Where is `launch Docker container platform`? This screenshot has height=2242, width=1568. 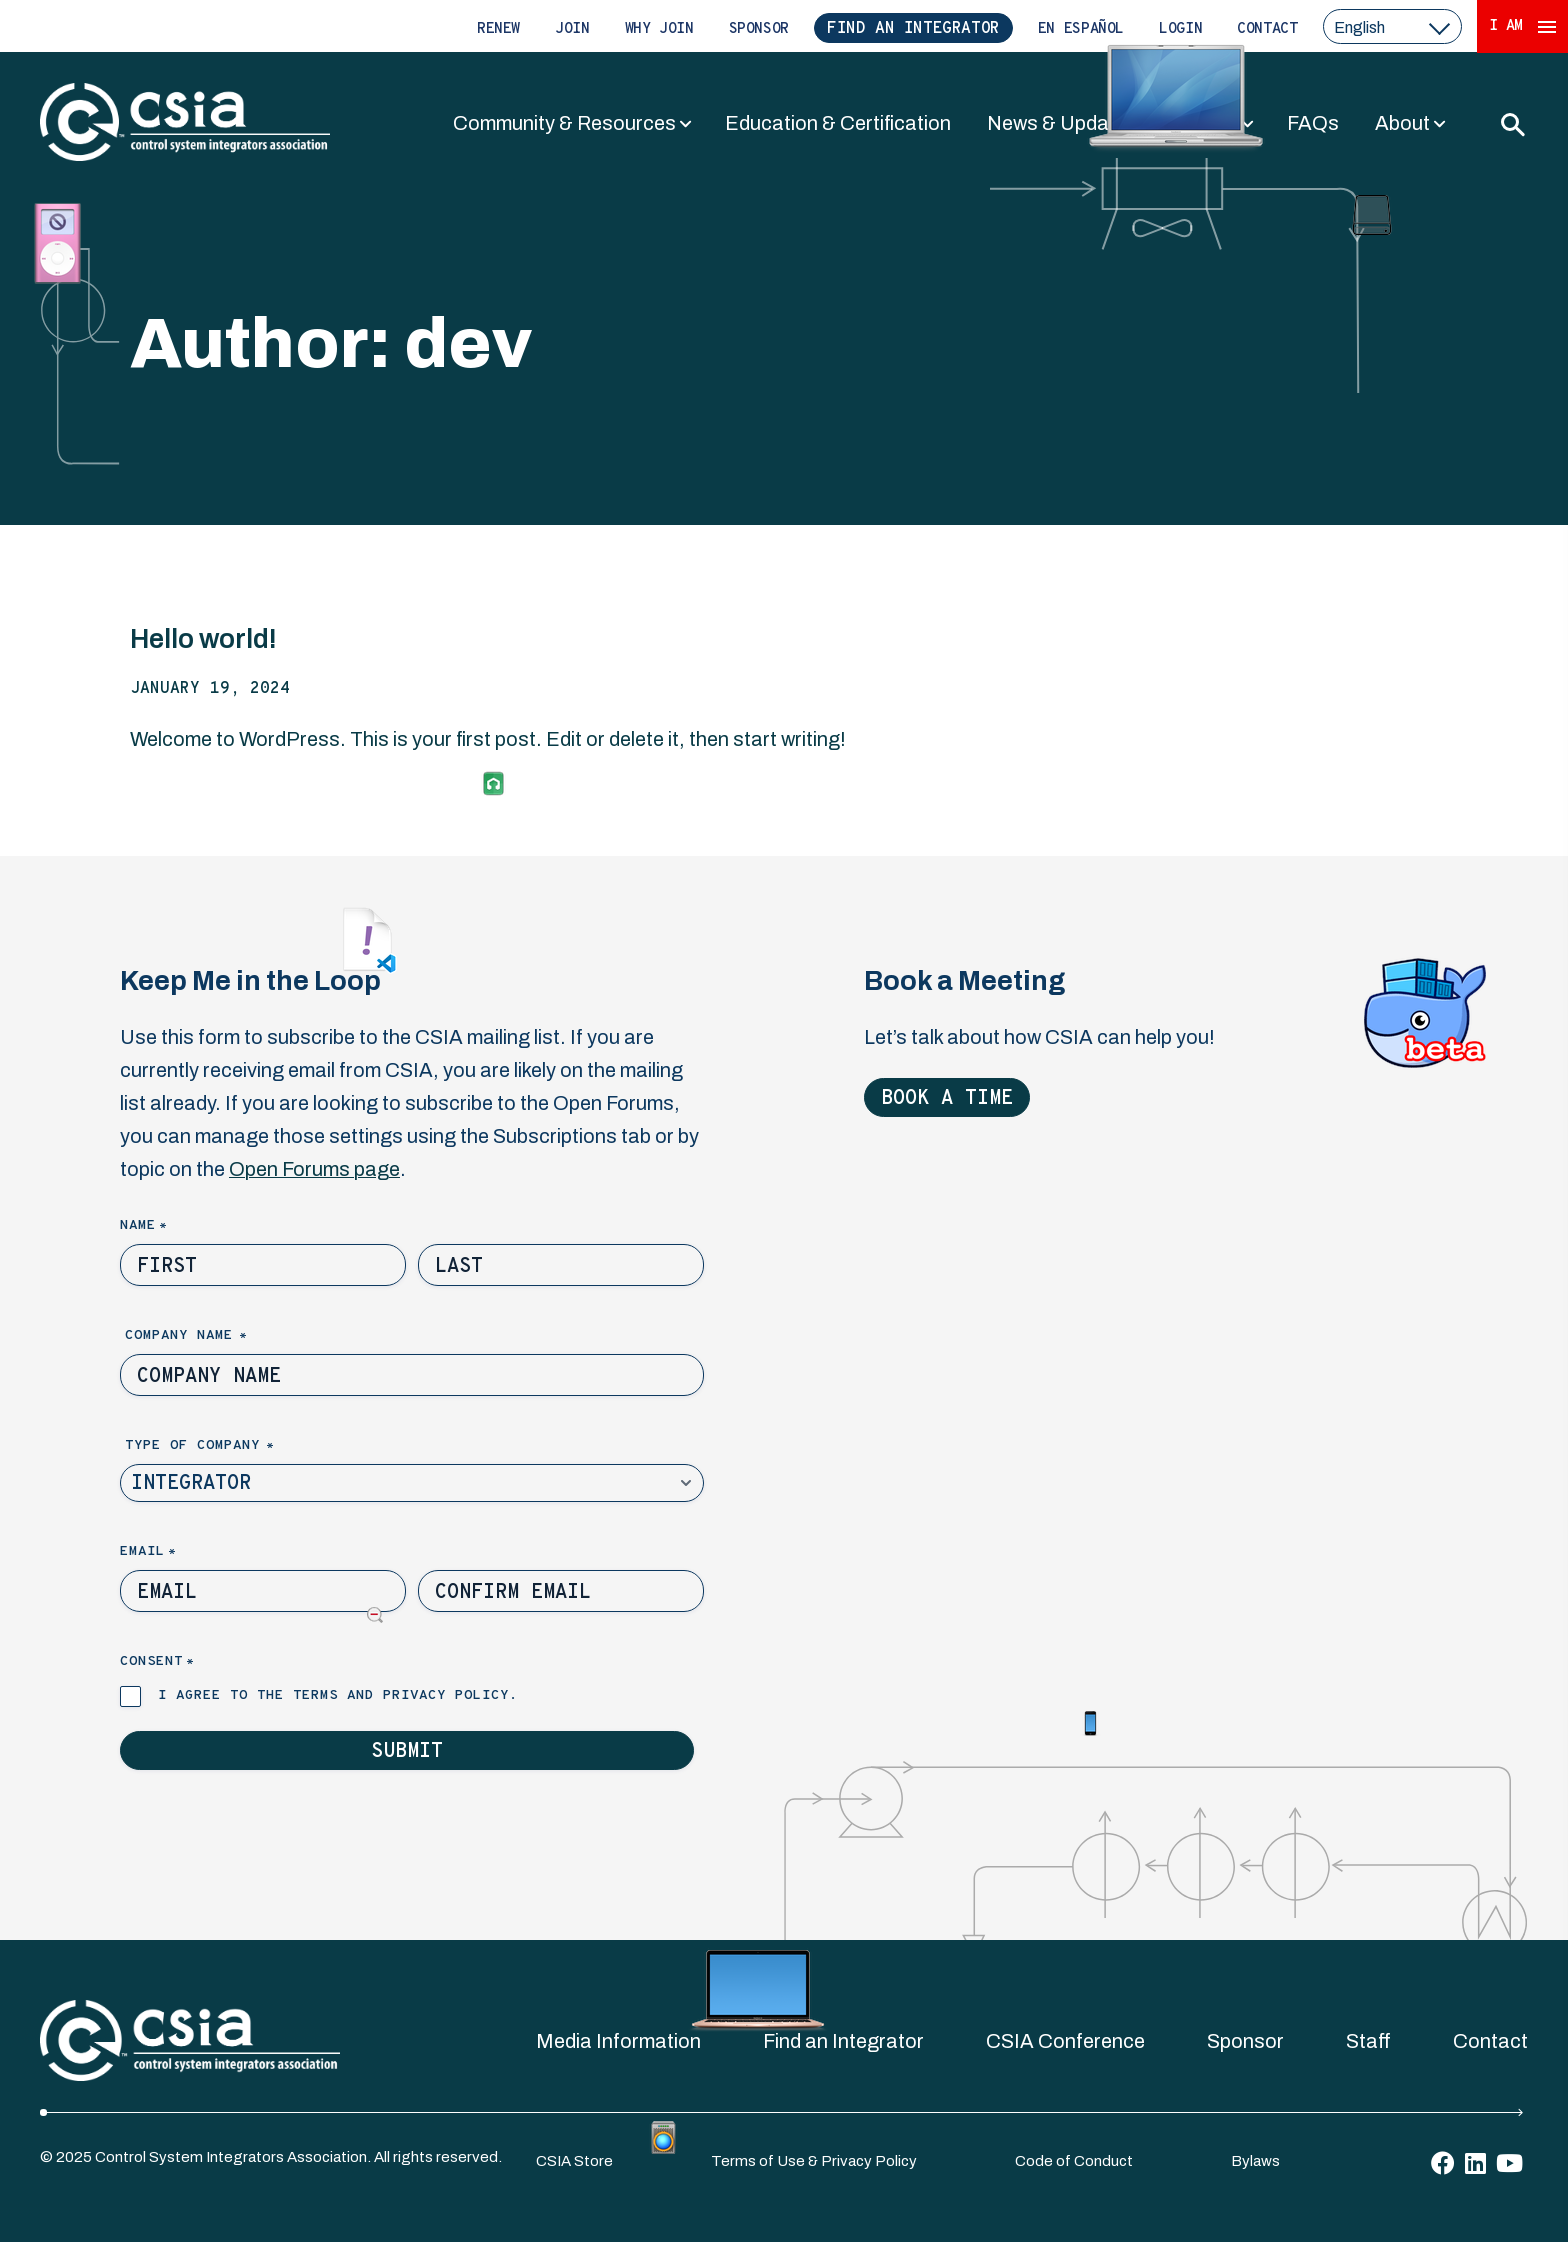
launch Docker container platform is located at coordinates (1425, 1013).